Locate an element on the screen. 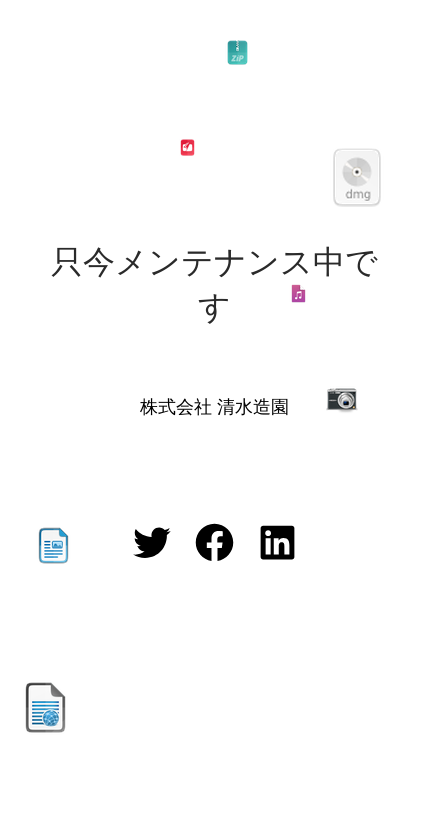 The width and height of the screenshot is (428, 816). open camera to take a photo is located at coordinates (342, 398).